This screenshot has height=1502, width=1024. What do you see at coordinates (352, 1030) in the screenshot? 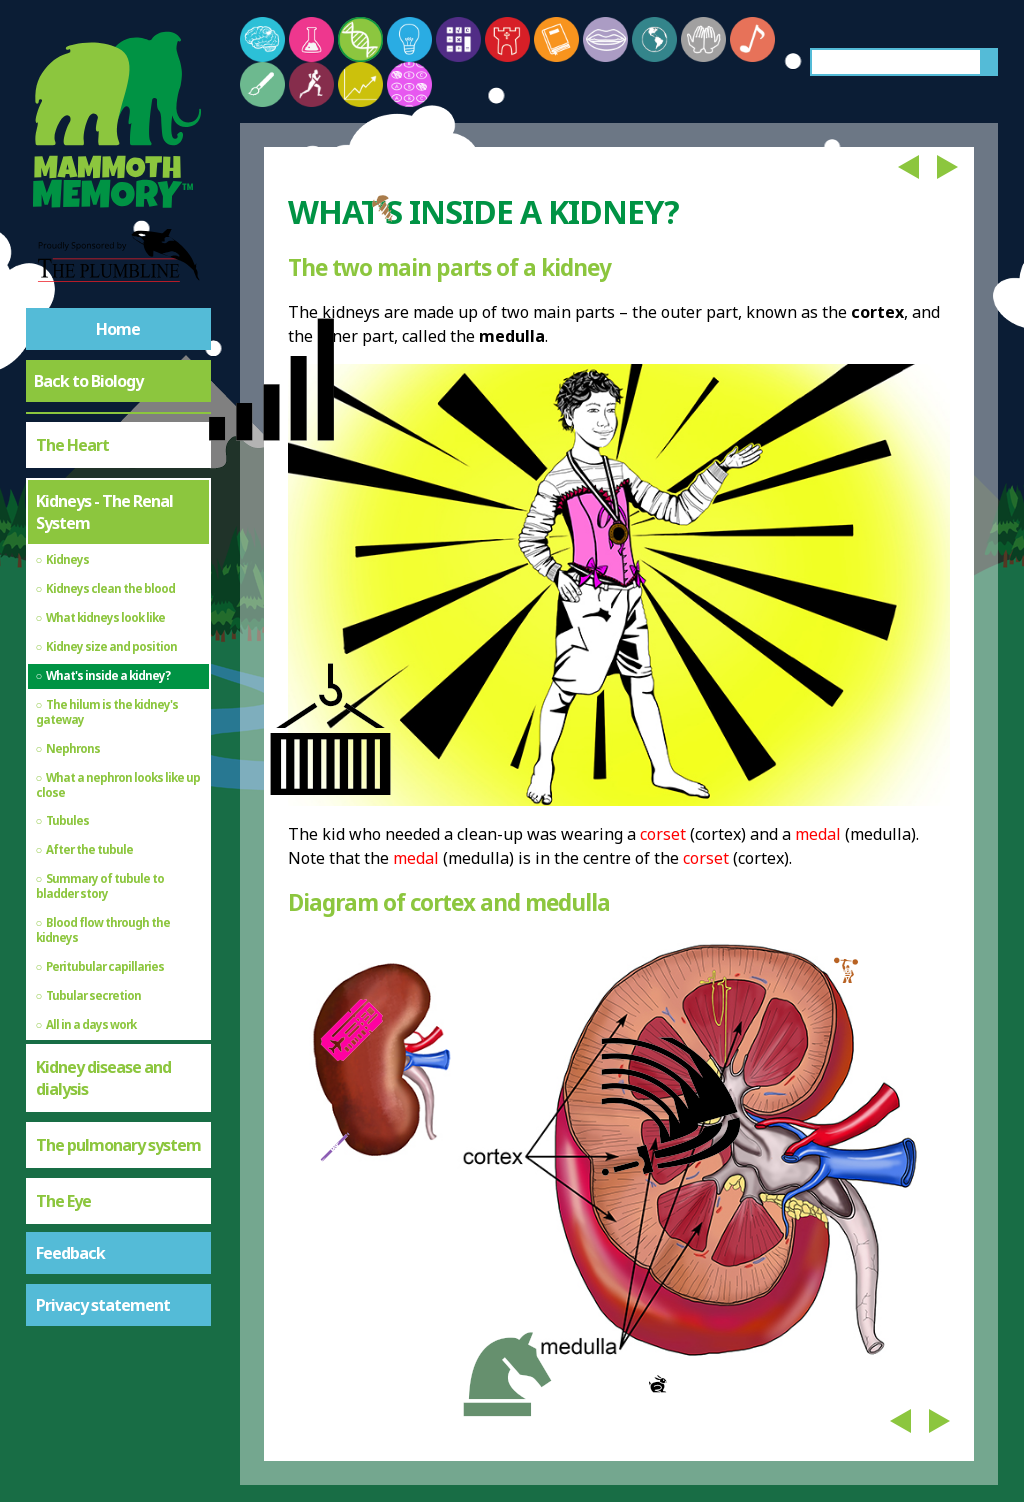
I see `view your boarding pass` at bounding box center [352, 1030].